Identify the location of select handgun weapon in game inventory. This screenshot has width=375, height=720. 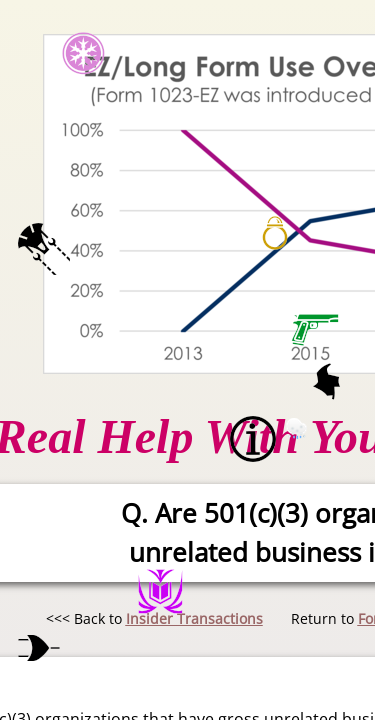
(315, 330).